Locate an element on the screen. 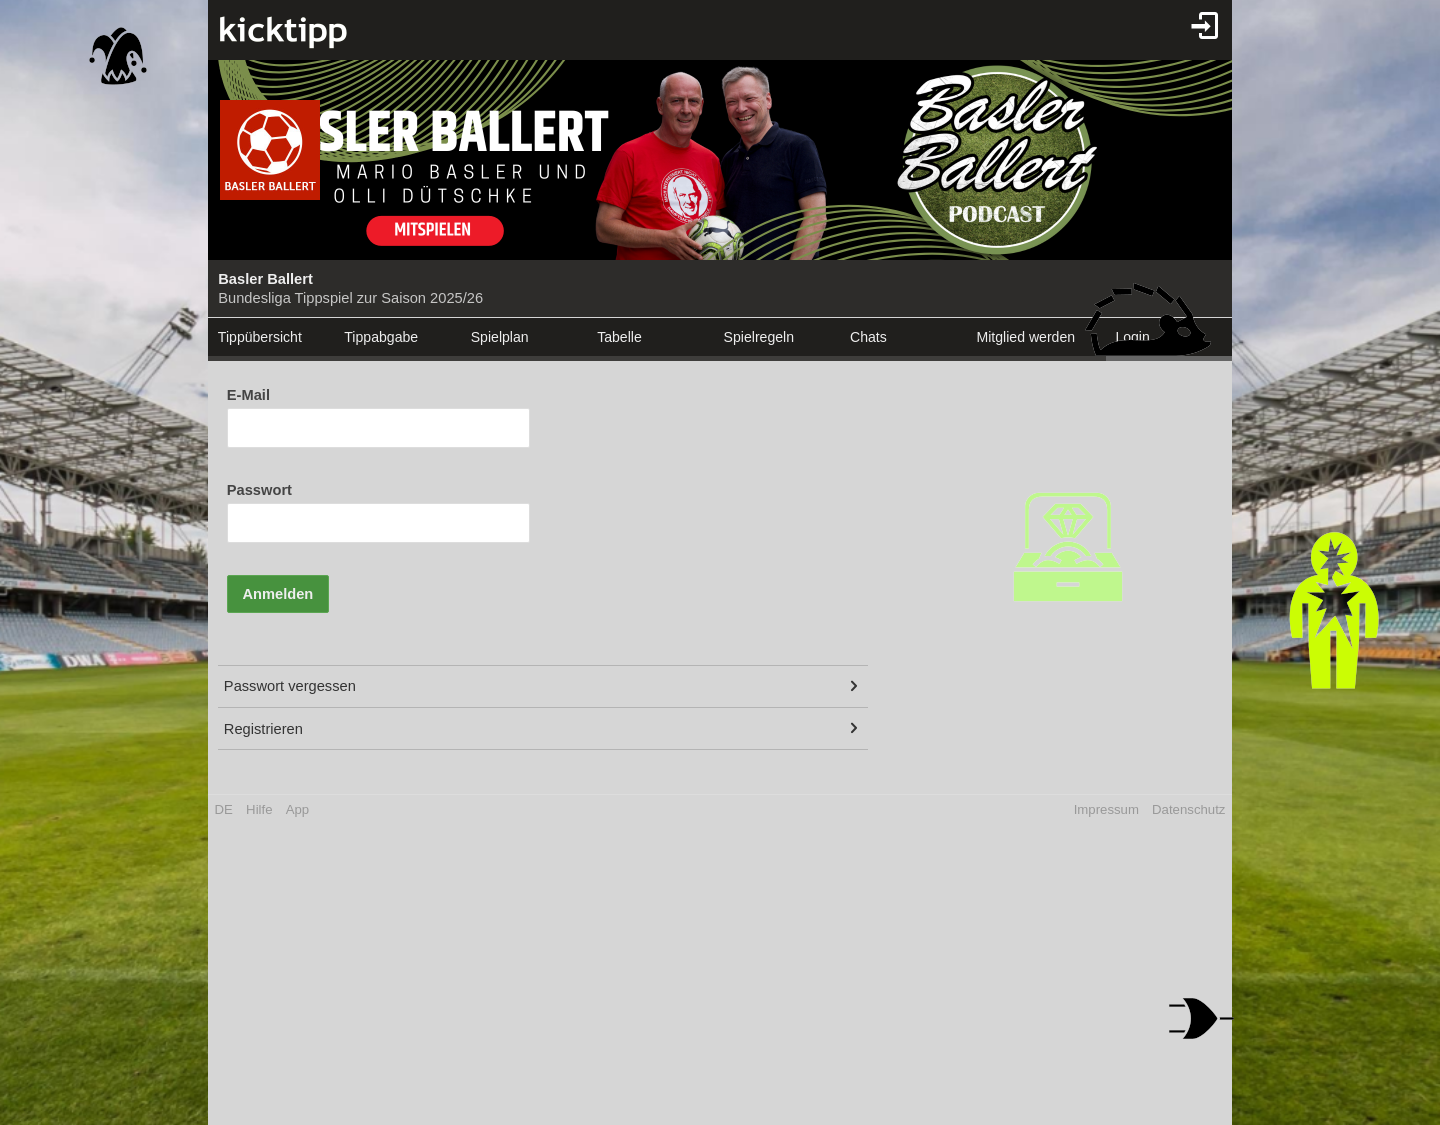 Image resolution: width=1440 pixels, height=1125 pixels. access joke or humor features is located at coordinates (118, 56).